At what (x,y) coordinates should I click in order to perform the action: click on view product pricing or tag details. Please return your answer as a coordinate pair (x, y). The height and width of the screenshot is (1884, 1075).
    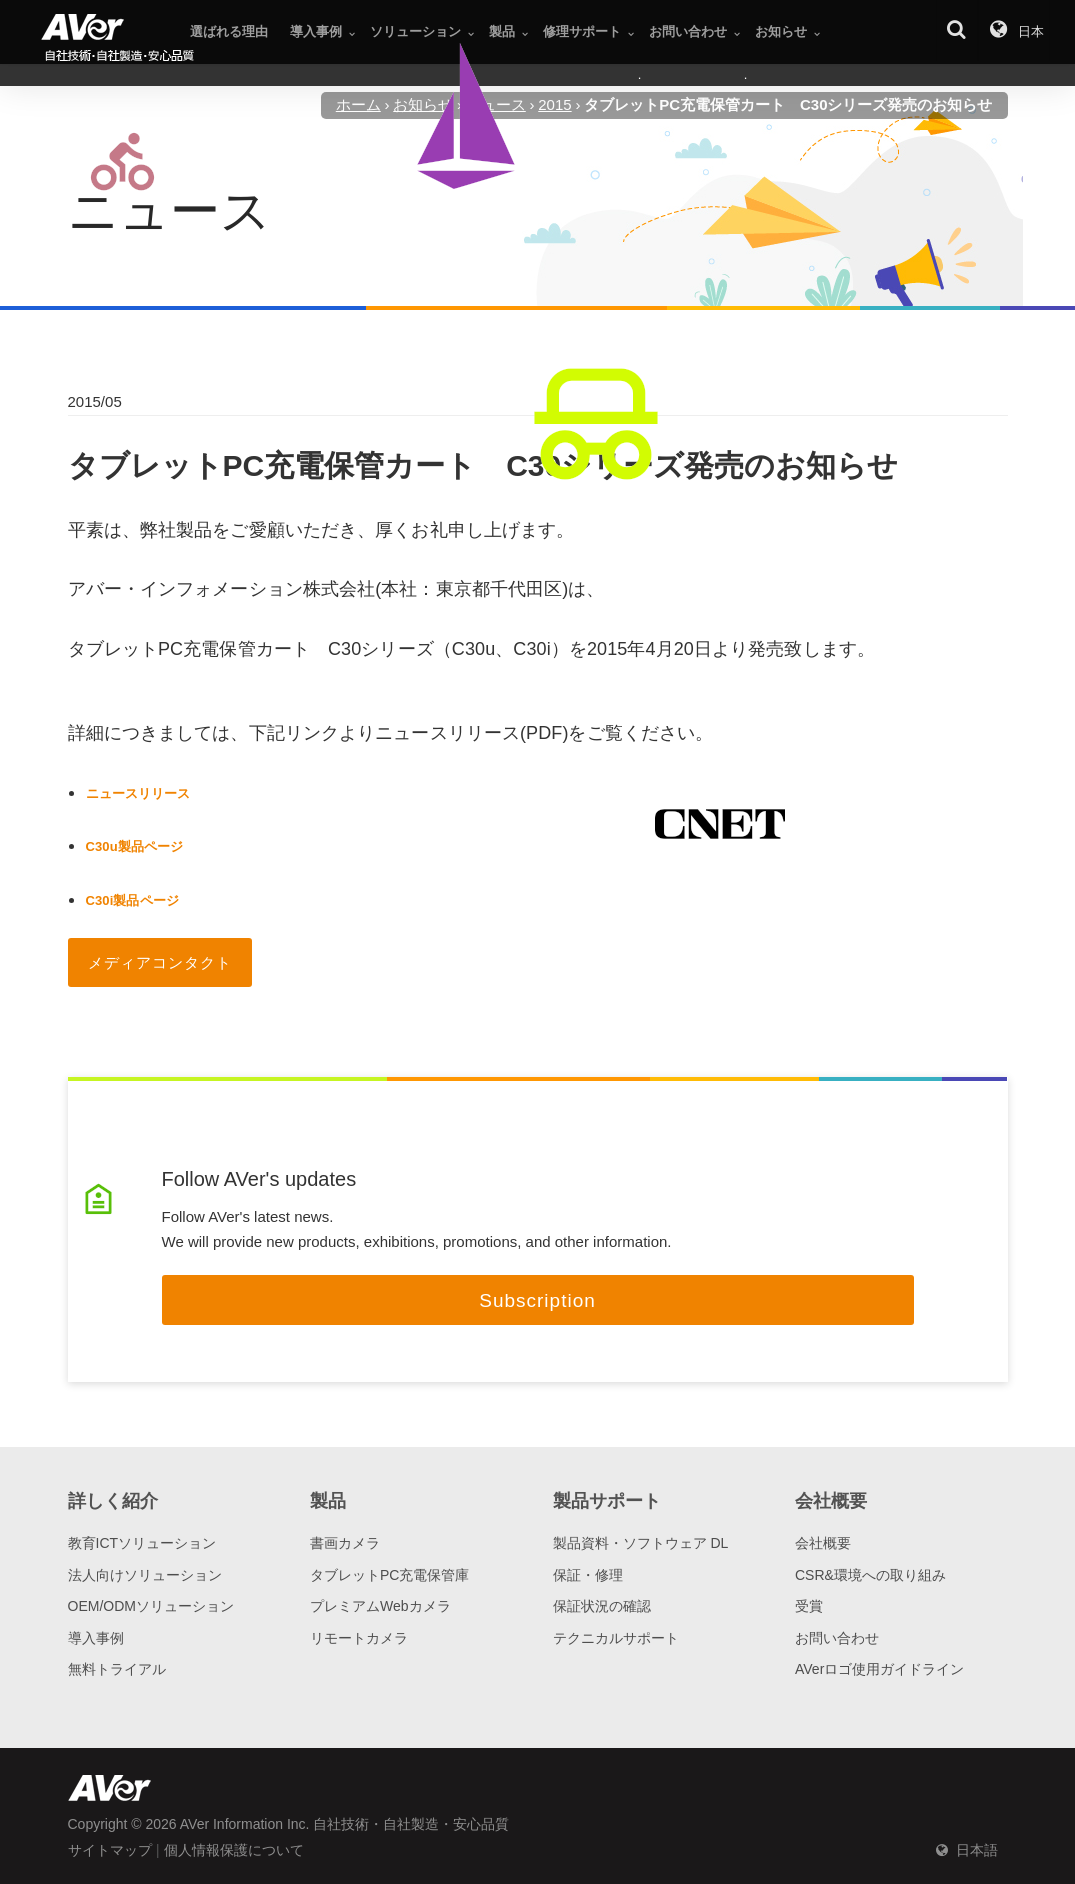
    Looking at the image, I should click on (98, 1199).